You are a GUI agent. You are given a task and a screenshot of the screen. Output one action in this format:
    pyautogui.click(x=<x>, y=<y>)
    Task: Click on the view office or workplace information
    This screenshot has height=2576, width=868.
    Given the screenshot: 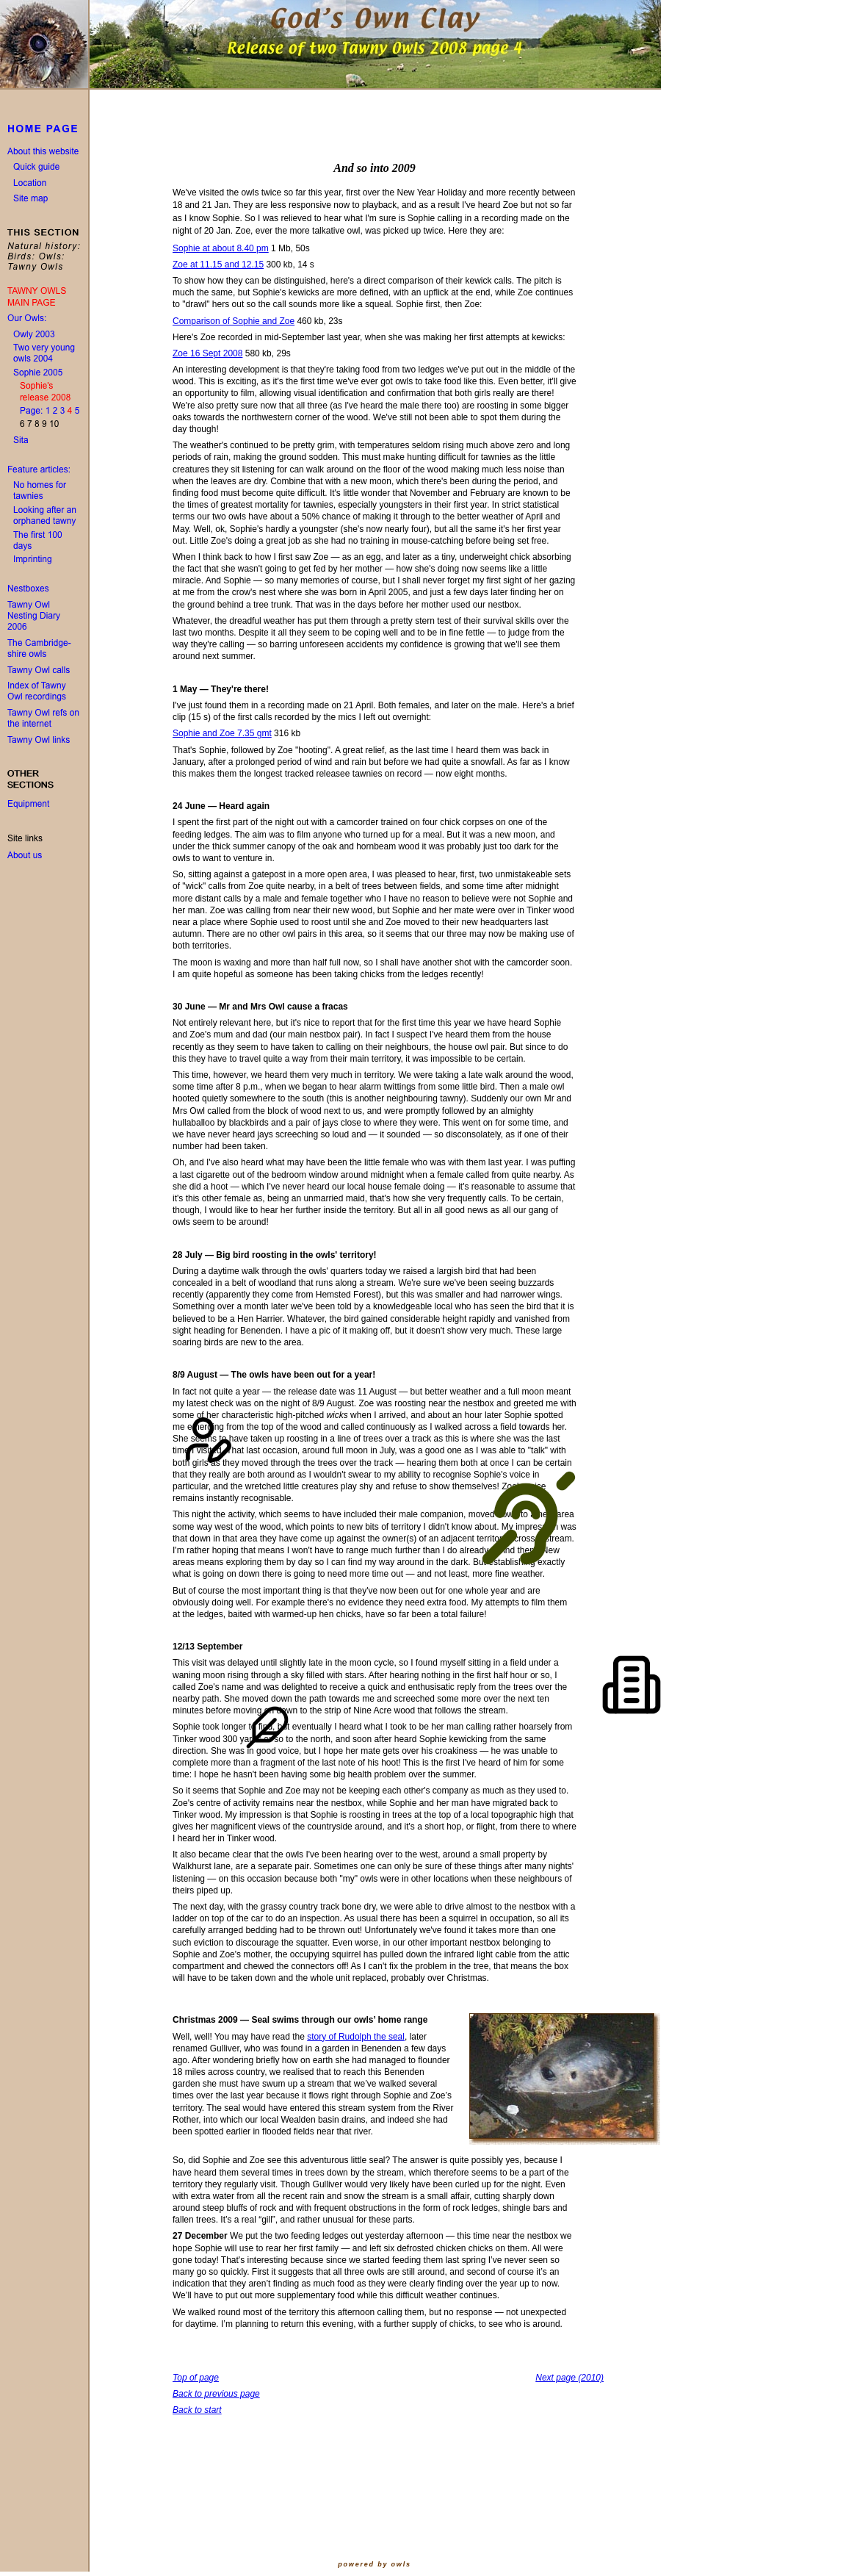 What is the action you would take?
    pyautogui.click(x=632, y=1685)
    